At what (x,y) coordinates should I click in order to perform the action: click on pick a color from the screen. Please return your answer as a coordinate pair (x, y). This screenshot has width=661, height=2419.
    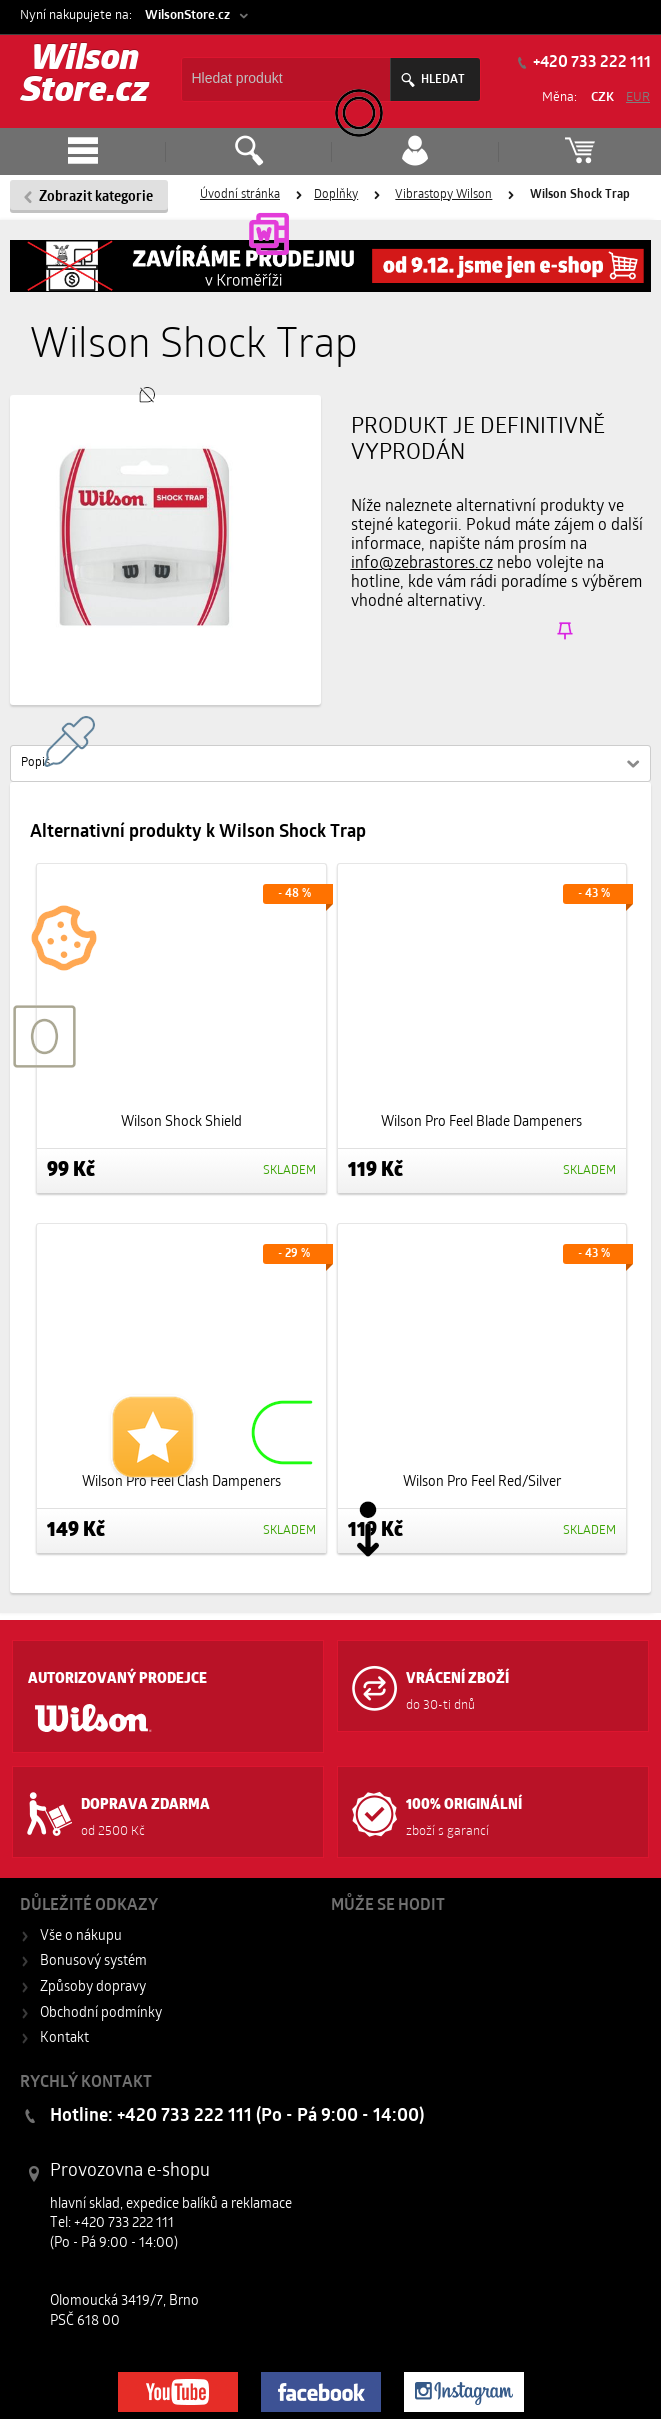
    Looking at the image, I should click on (69, 741).